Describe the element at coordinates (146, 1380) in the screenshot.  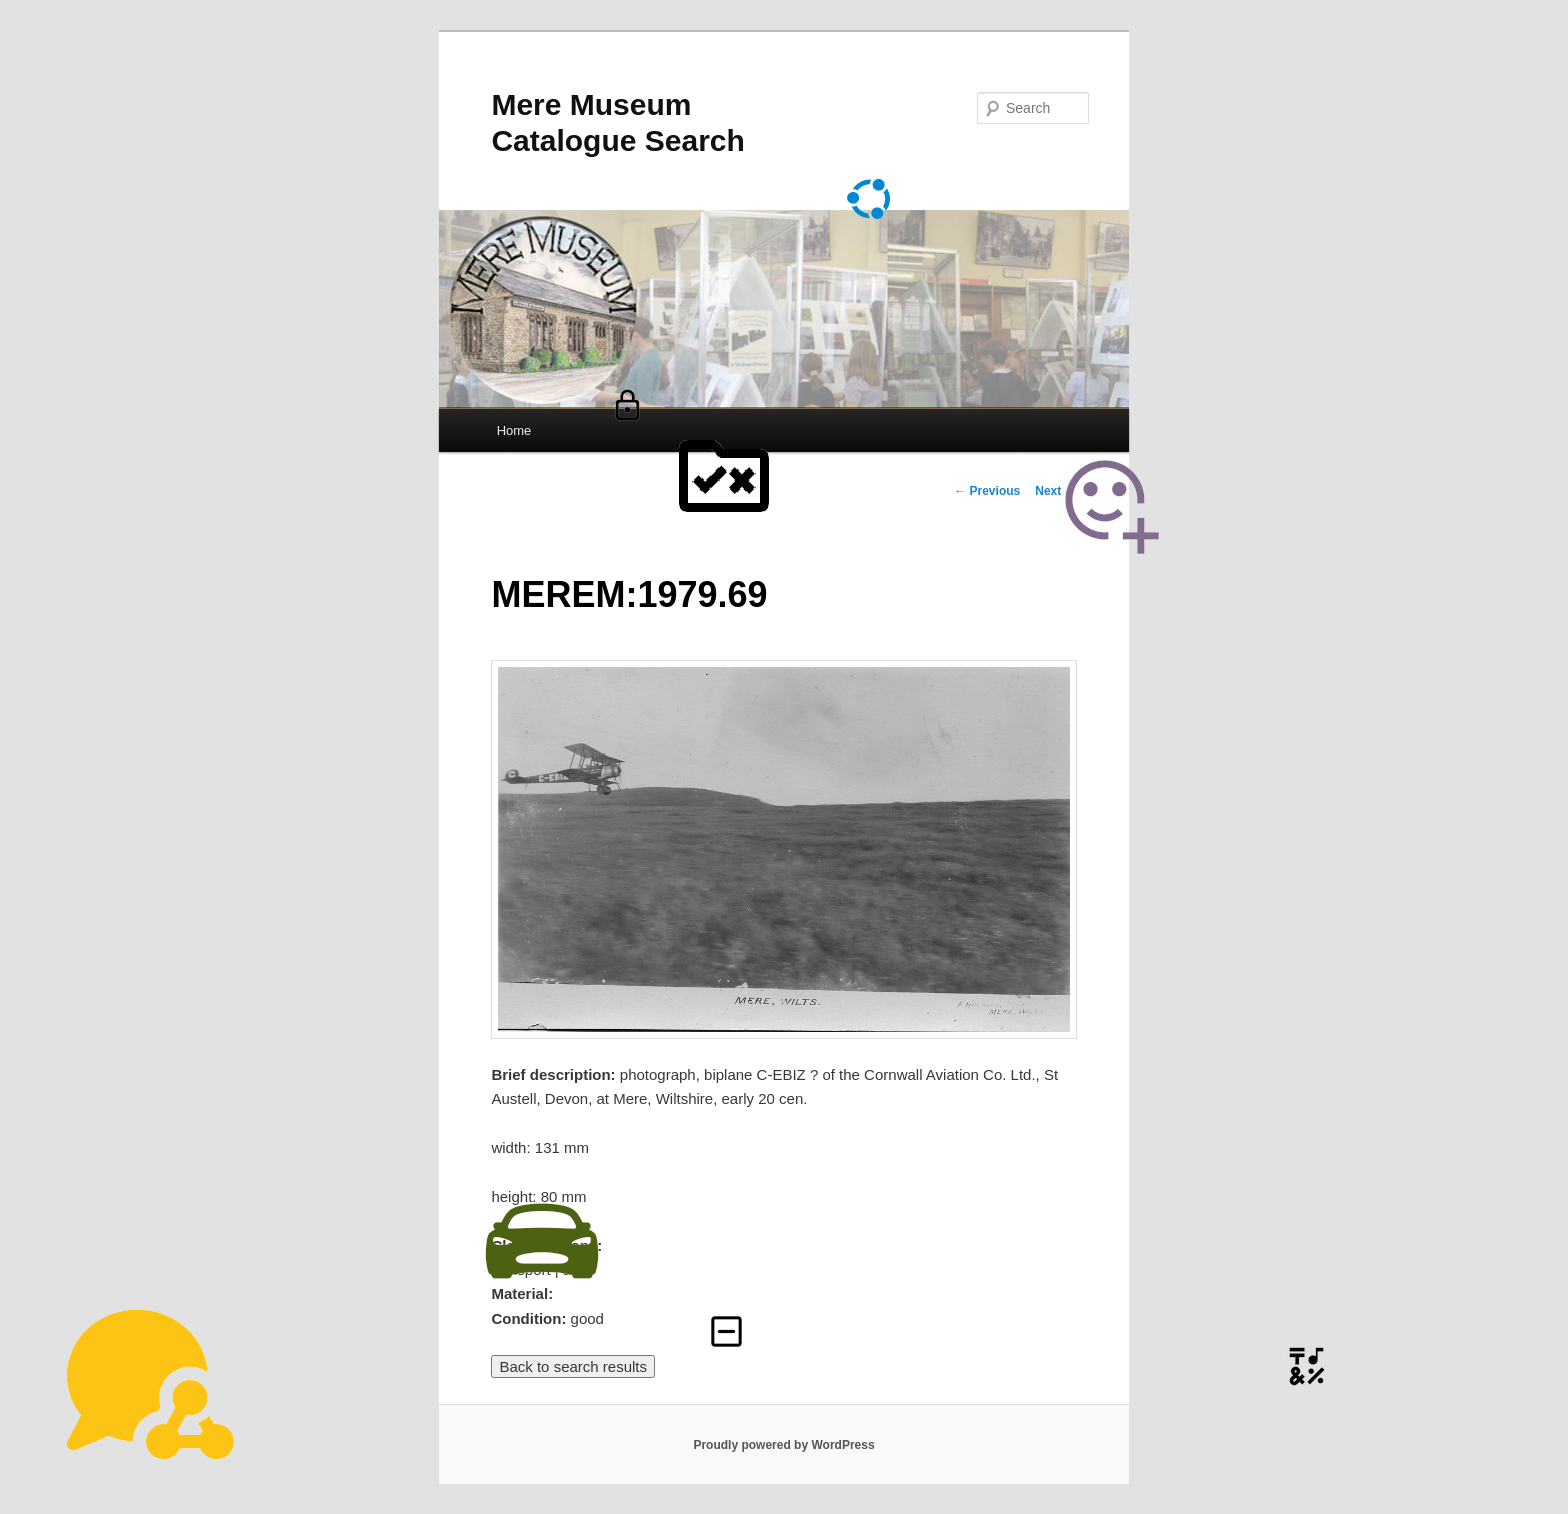
I see `view connected conversations or message threads` at that location.